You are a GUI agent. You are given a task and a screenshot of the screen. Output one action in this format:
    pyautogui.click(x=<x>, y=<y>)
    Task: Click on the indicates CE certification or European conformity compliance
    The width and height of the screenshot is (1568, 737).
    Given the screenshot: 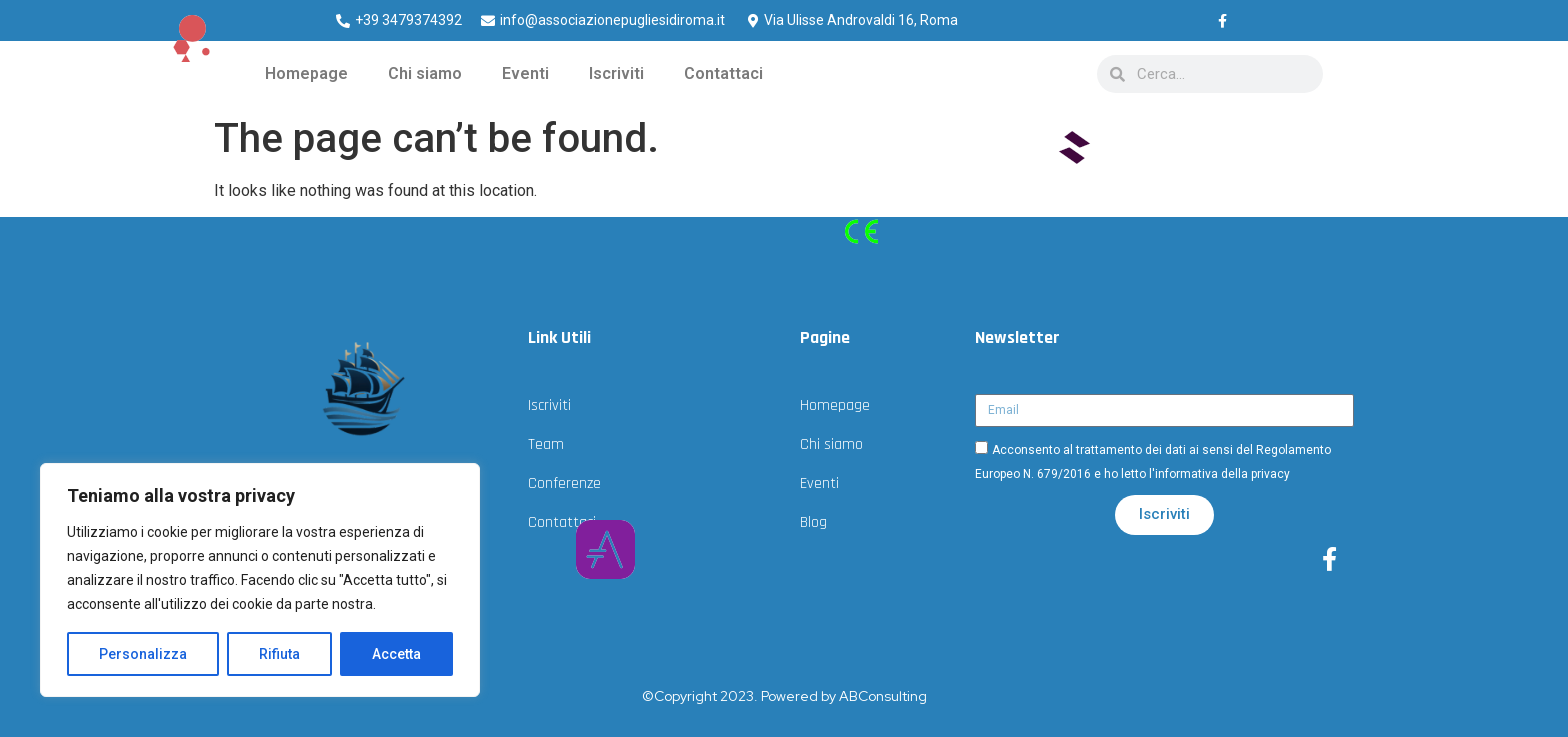 What is the action you would take?
    pyautogui.click(x=861, y=231)
    